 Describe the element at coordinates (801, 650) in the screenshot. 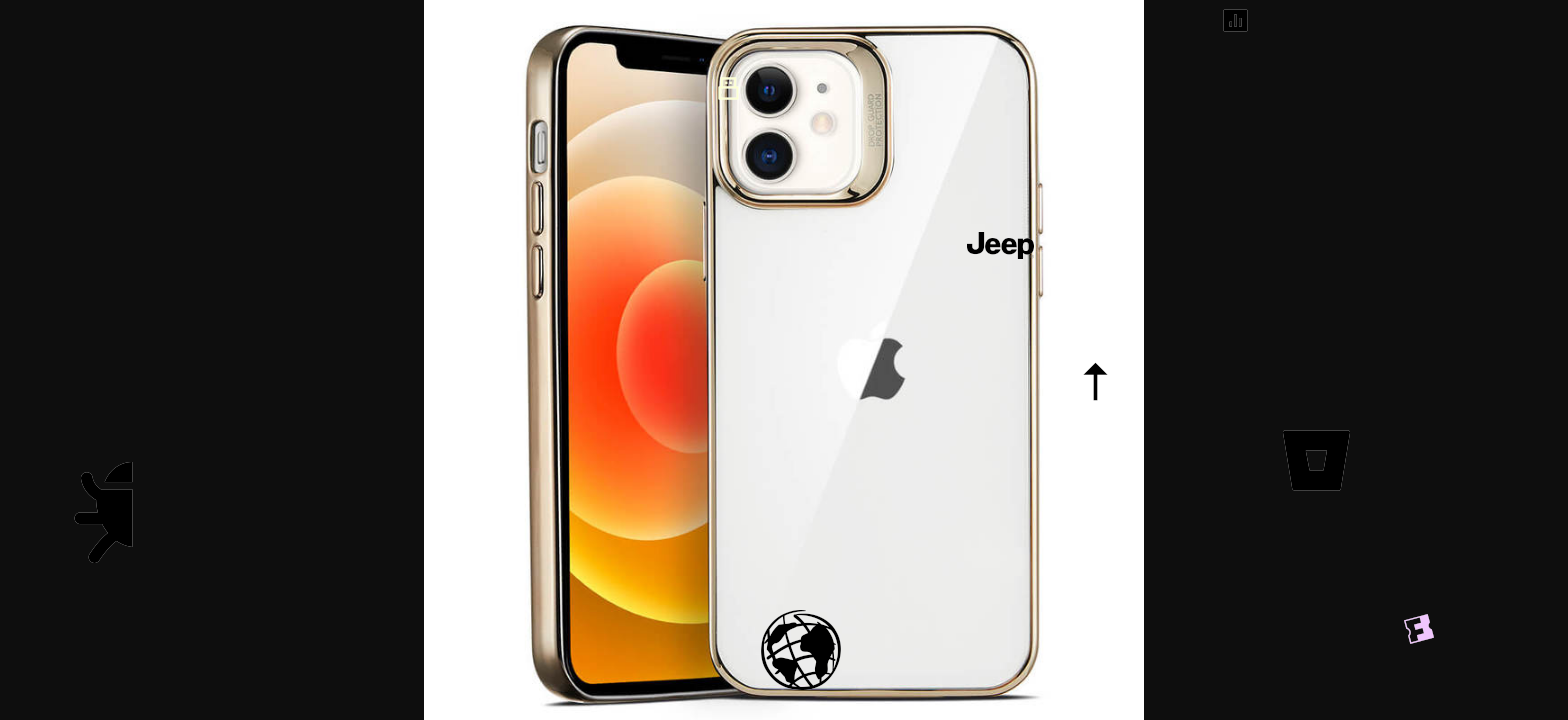

I see `Esri geographic information system (GIS) branding` at that location.